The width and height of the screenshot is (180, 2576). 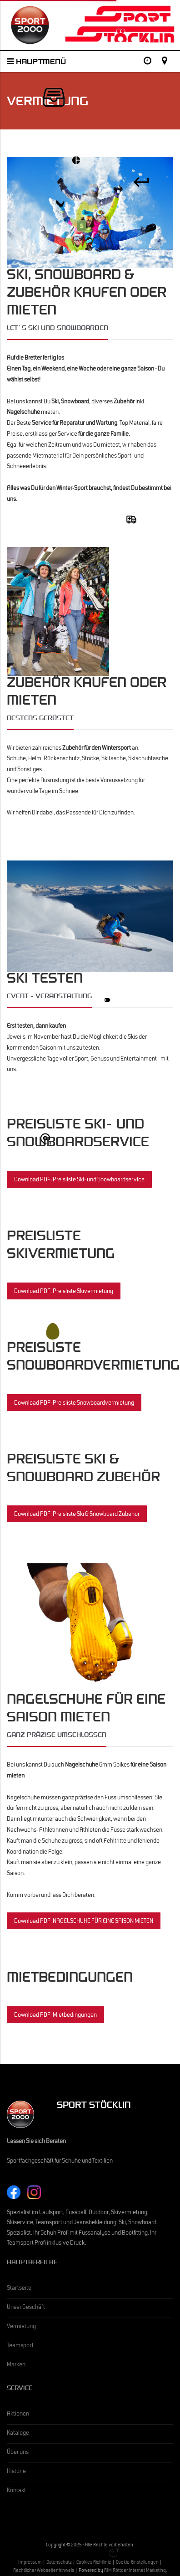 What do you see at coordinates (107, 1000) in the screenshot?
I see `indicates low battery level` at bounding box center [107, 1000].